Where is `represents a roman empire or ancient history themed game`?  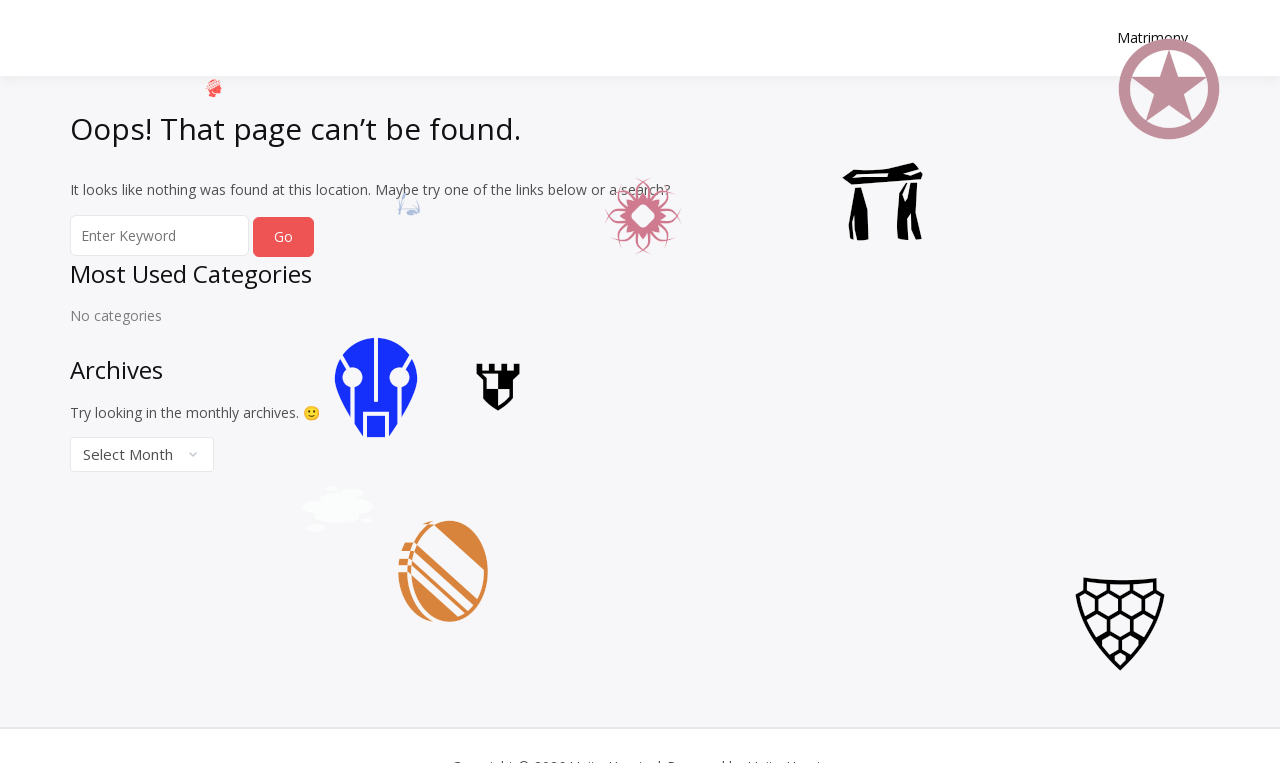
represents a roman empire or ancient history themed game is located at coordinates (214, 88).